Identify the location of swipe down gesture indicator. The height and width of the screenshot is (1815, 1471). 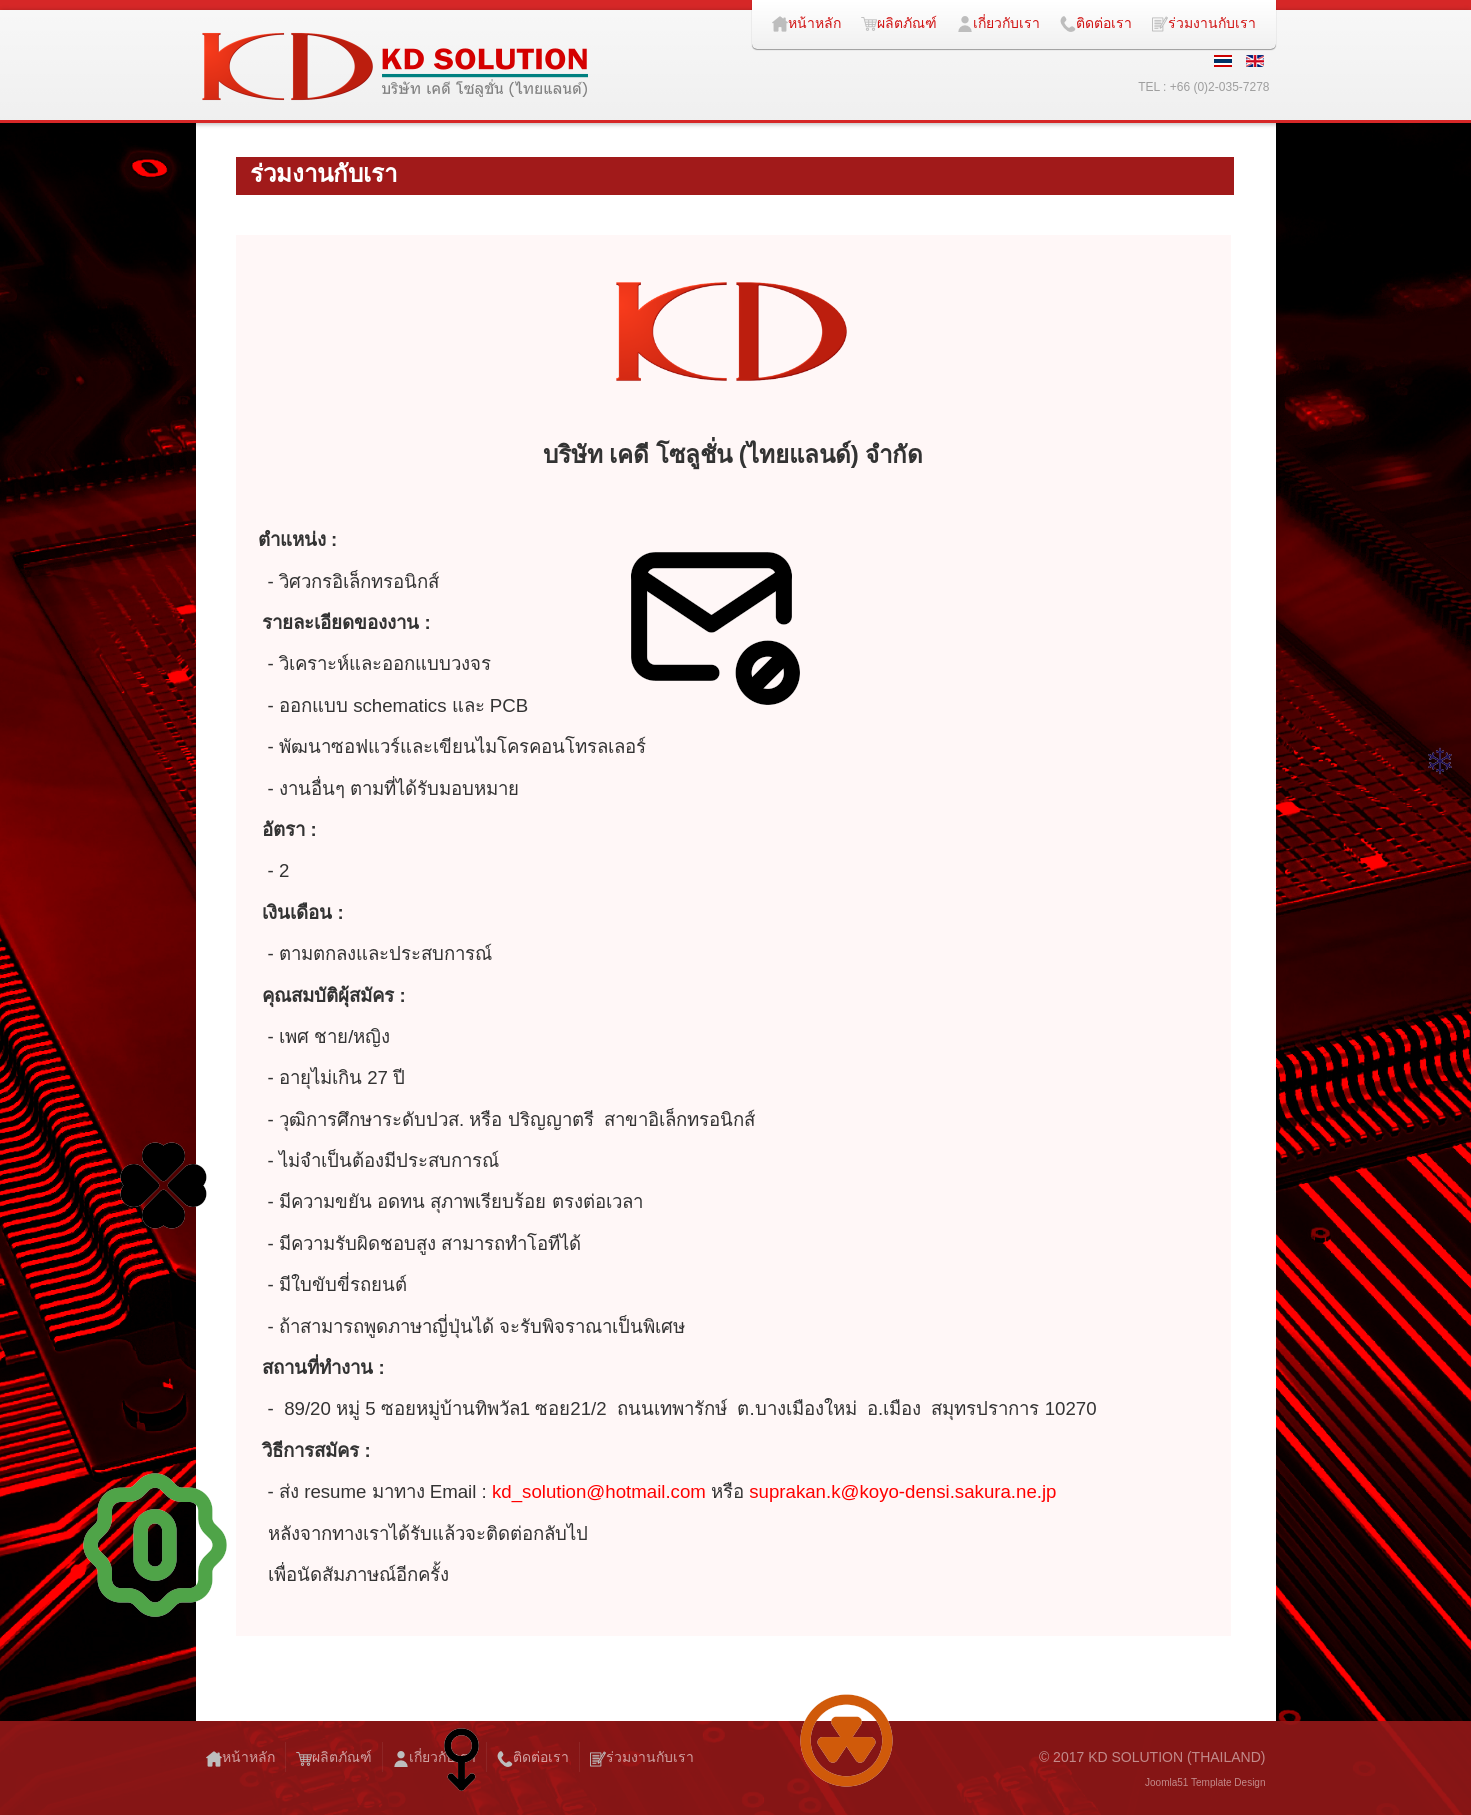
(461, 1759).